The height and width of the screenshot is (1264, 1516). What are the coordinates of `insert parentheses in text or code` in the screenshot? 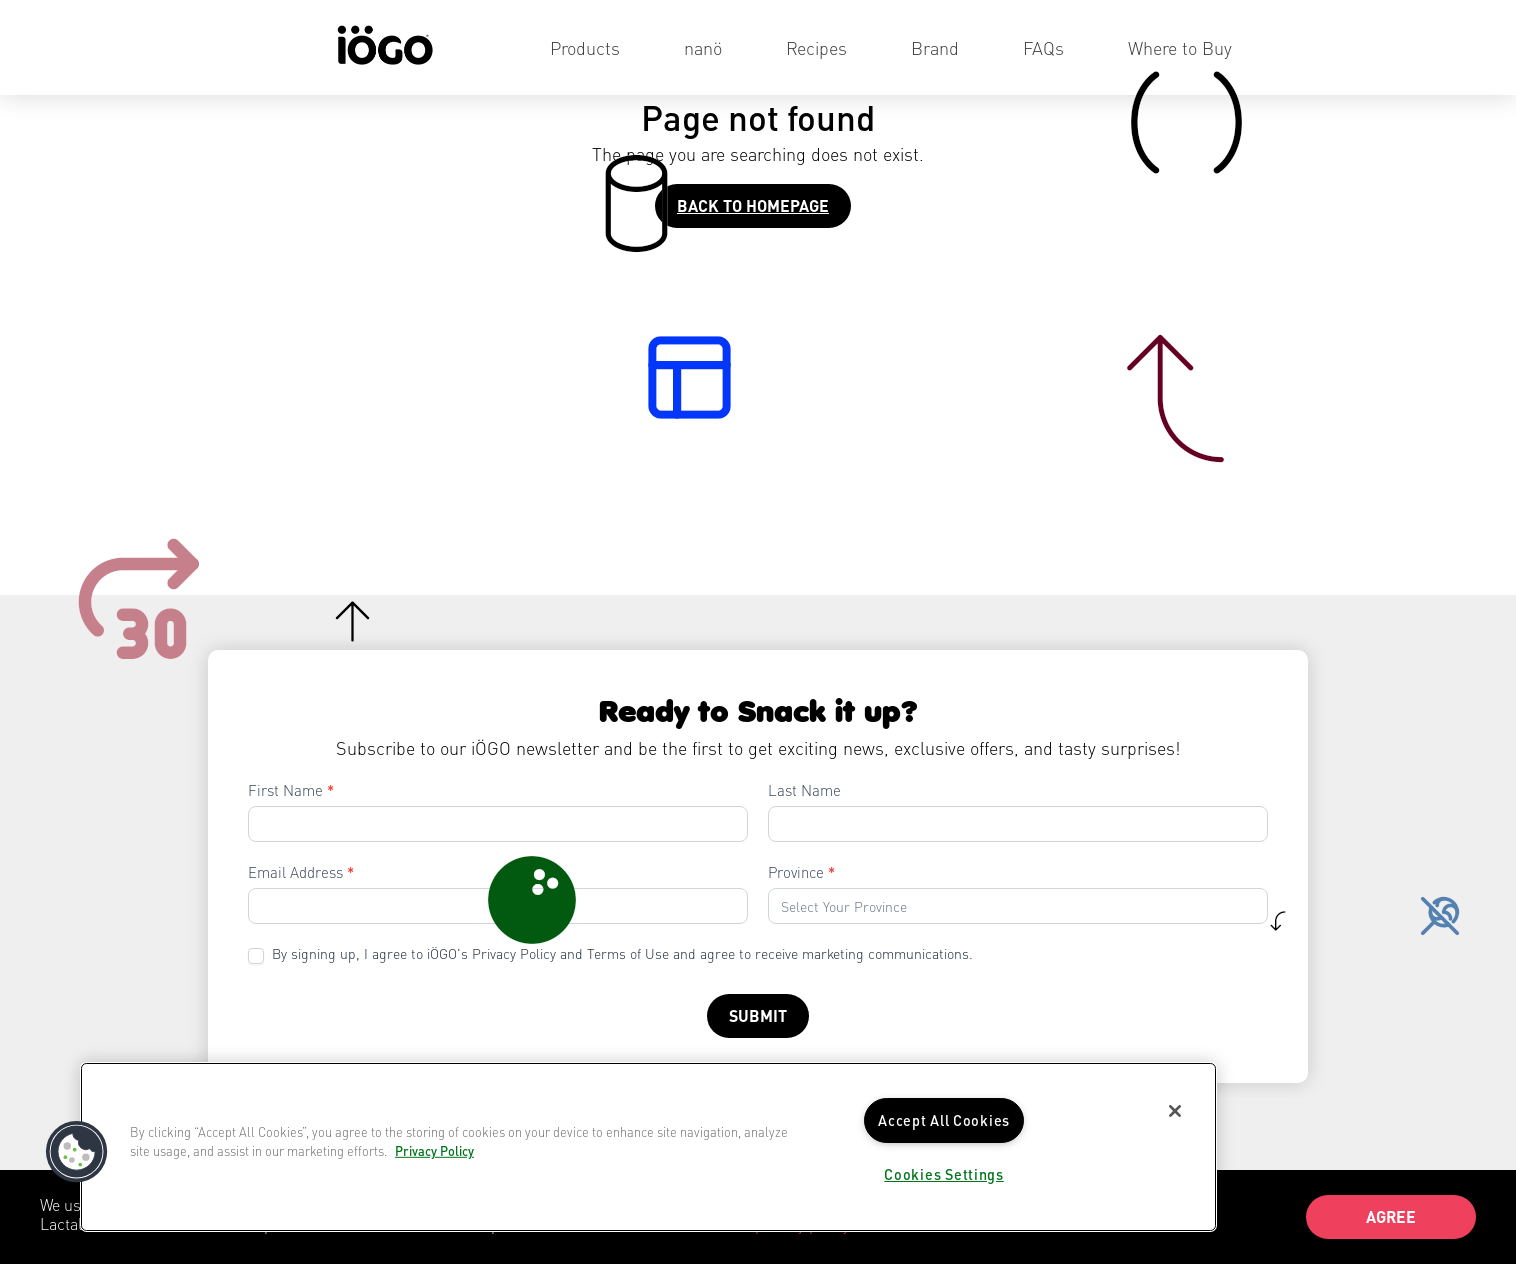 It's located at (1186, 122).